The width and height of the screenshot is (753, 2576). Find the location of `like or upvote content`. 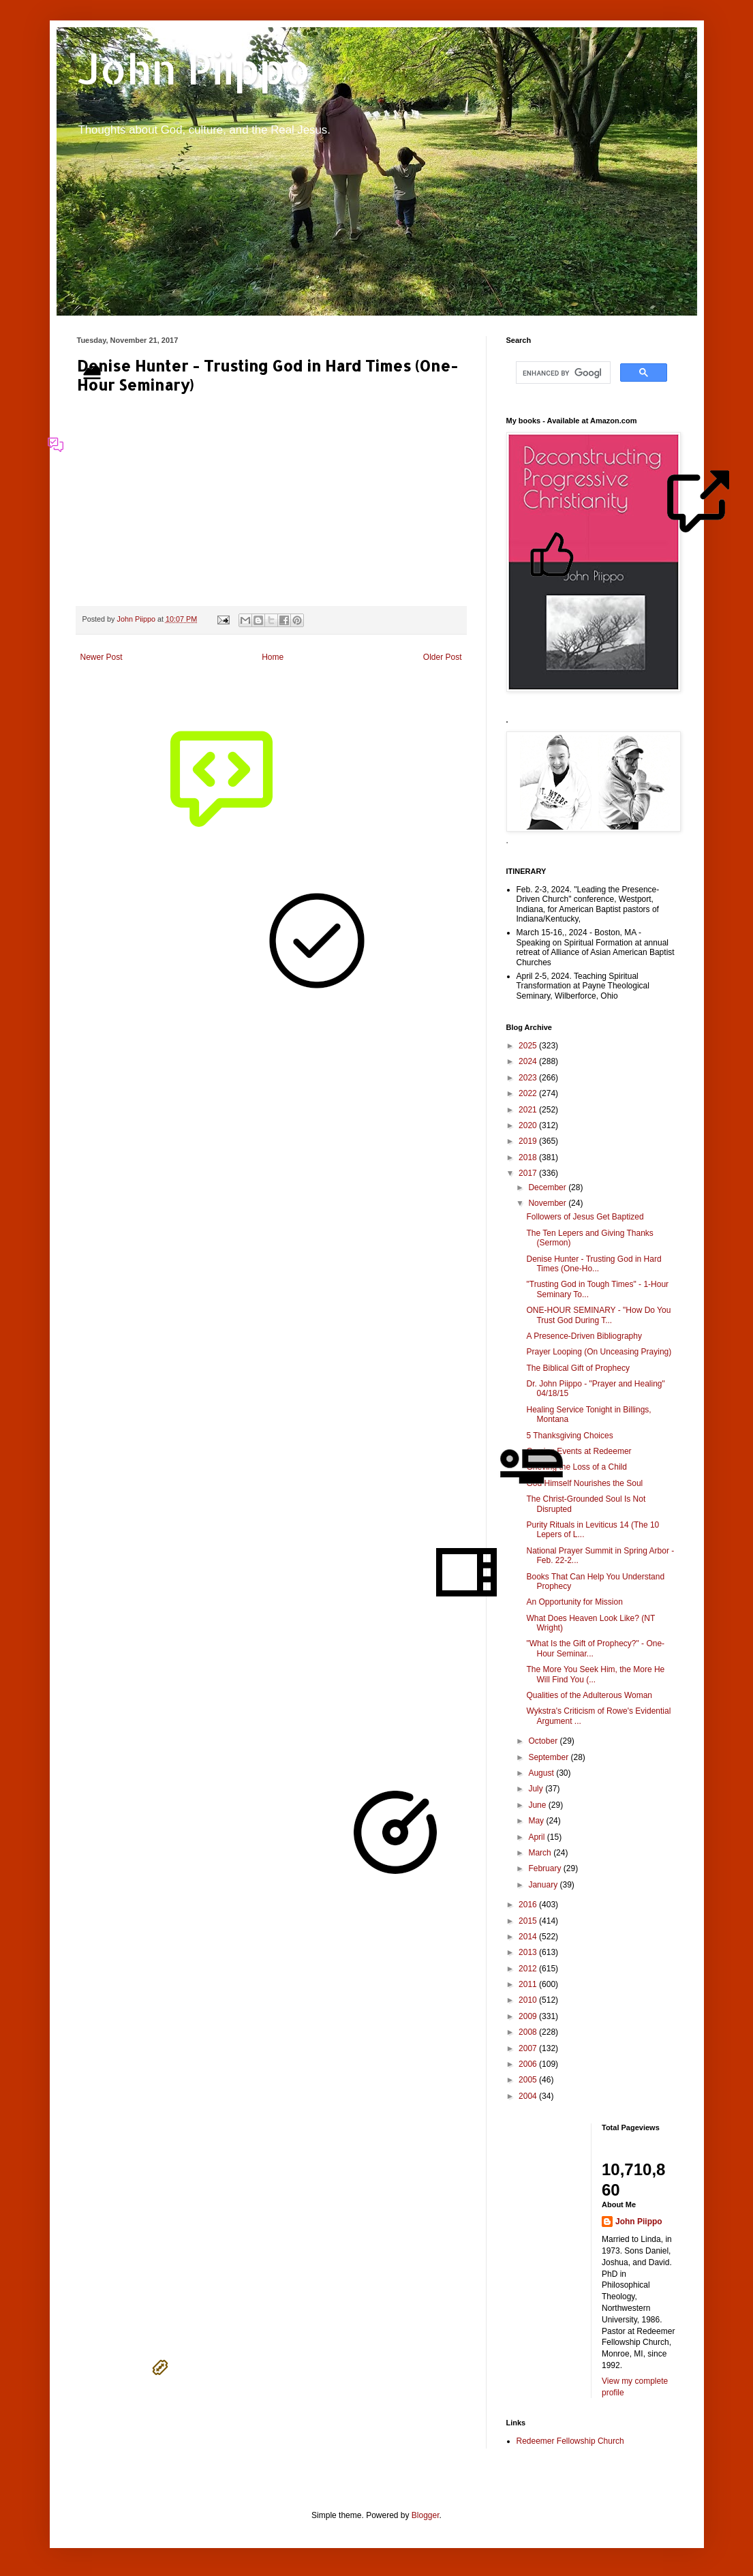

like or upvote content is located at coordinates (551, 556).